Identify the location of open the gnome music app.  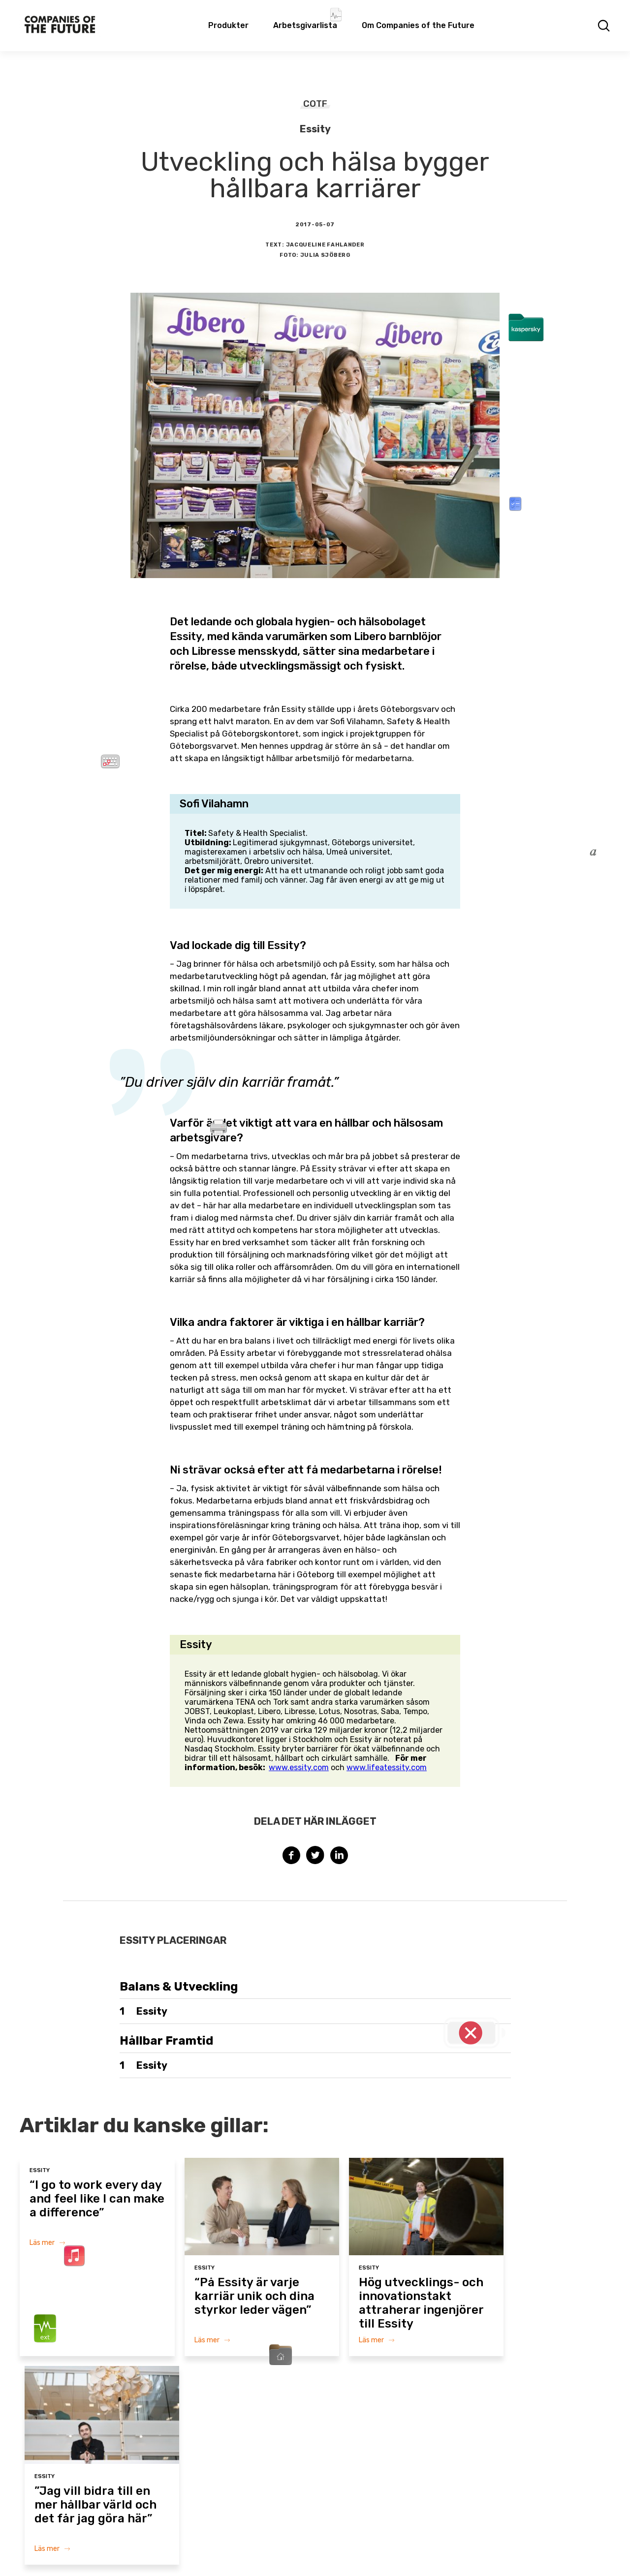
(74, 2256).